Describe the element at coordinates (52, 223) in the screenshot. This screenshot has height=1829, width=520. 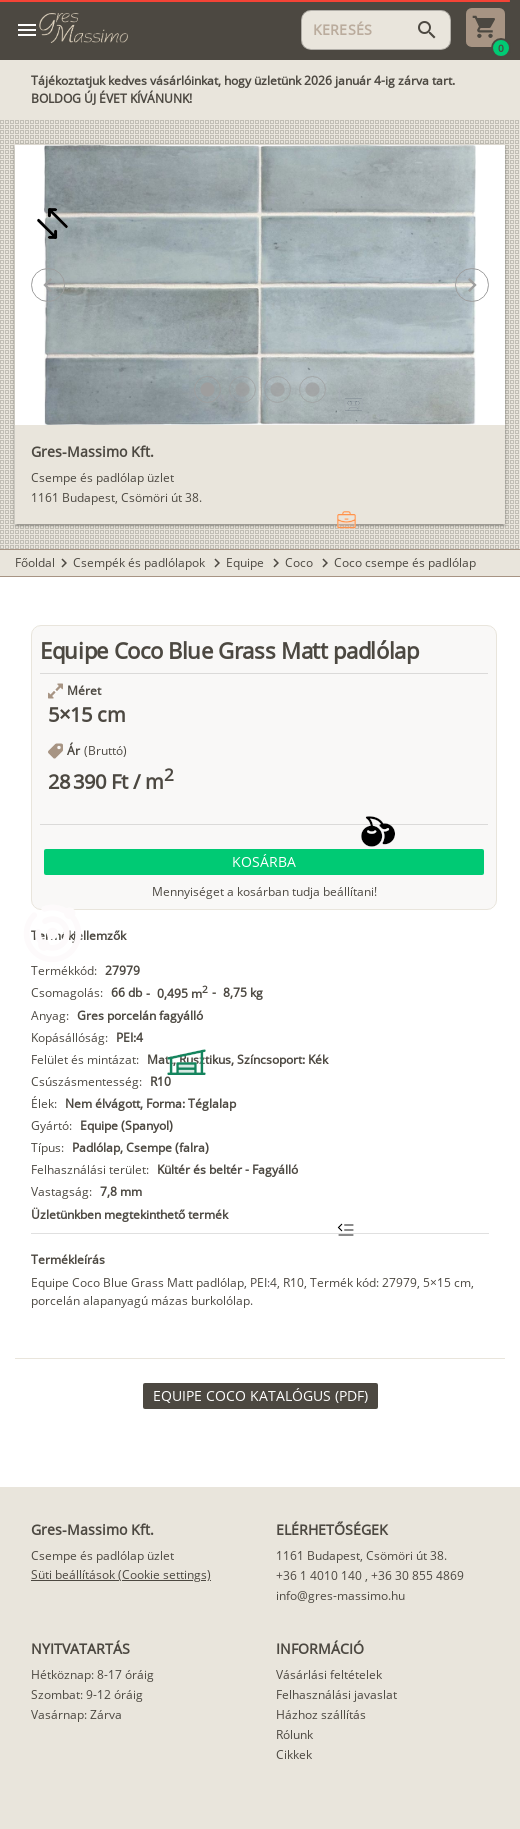
I see `resize element diagonally` at that location.